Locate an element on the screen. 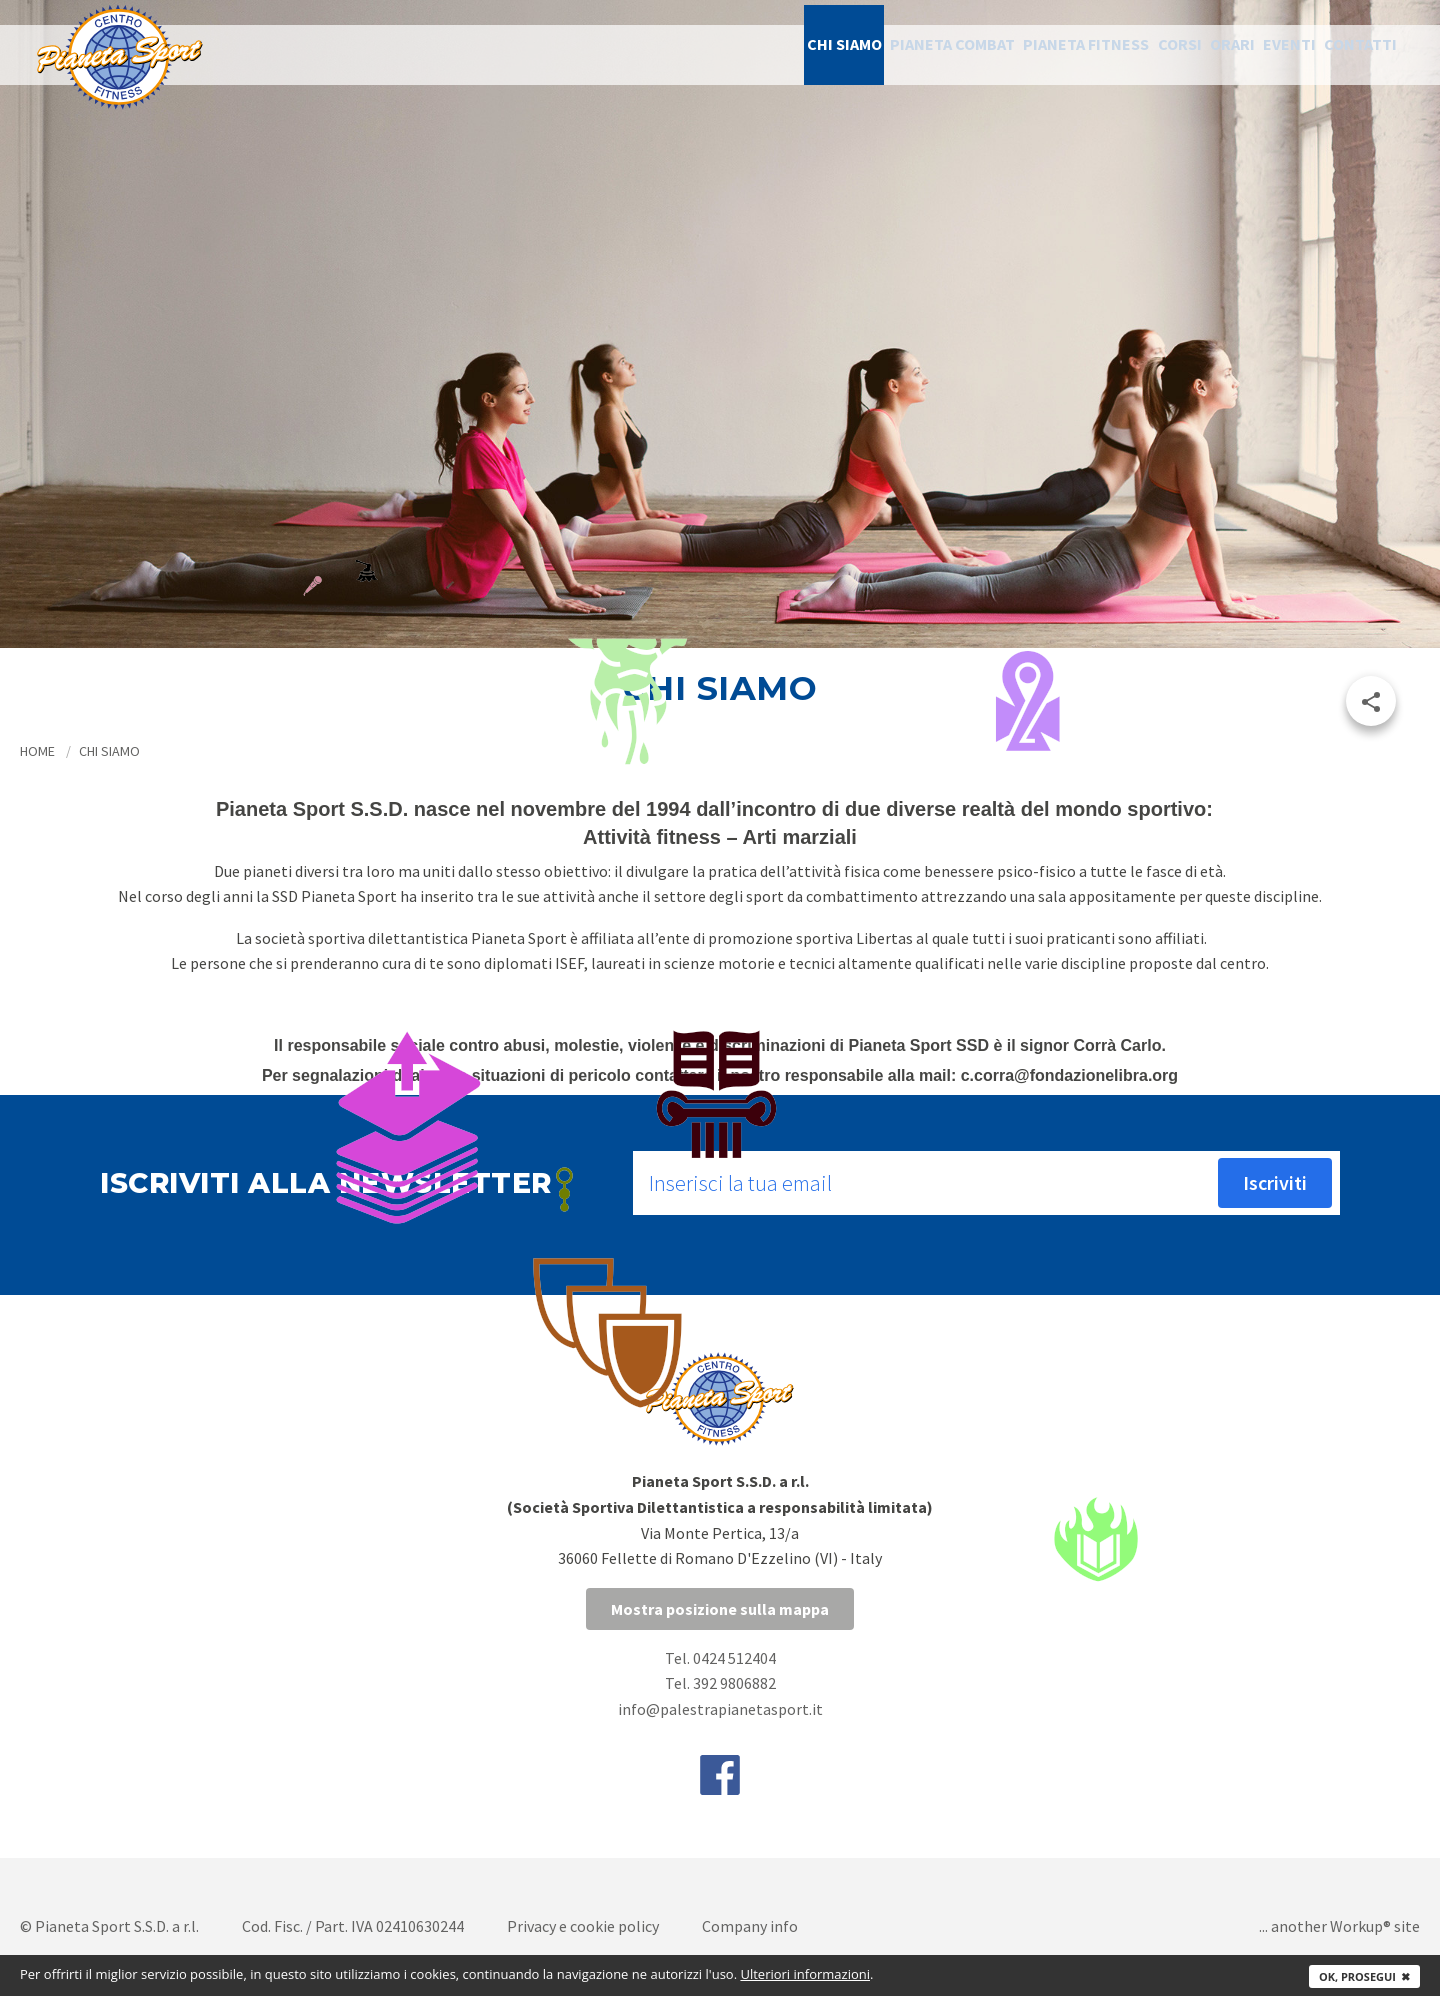 The width and height of the screenshot is (1440, 1996). indicates a ceiling hazard or obstacle in gameplay is located at coordinates (627, 701).